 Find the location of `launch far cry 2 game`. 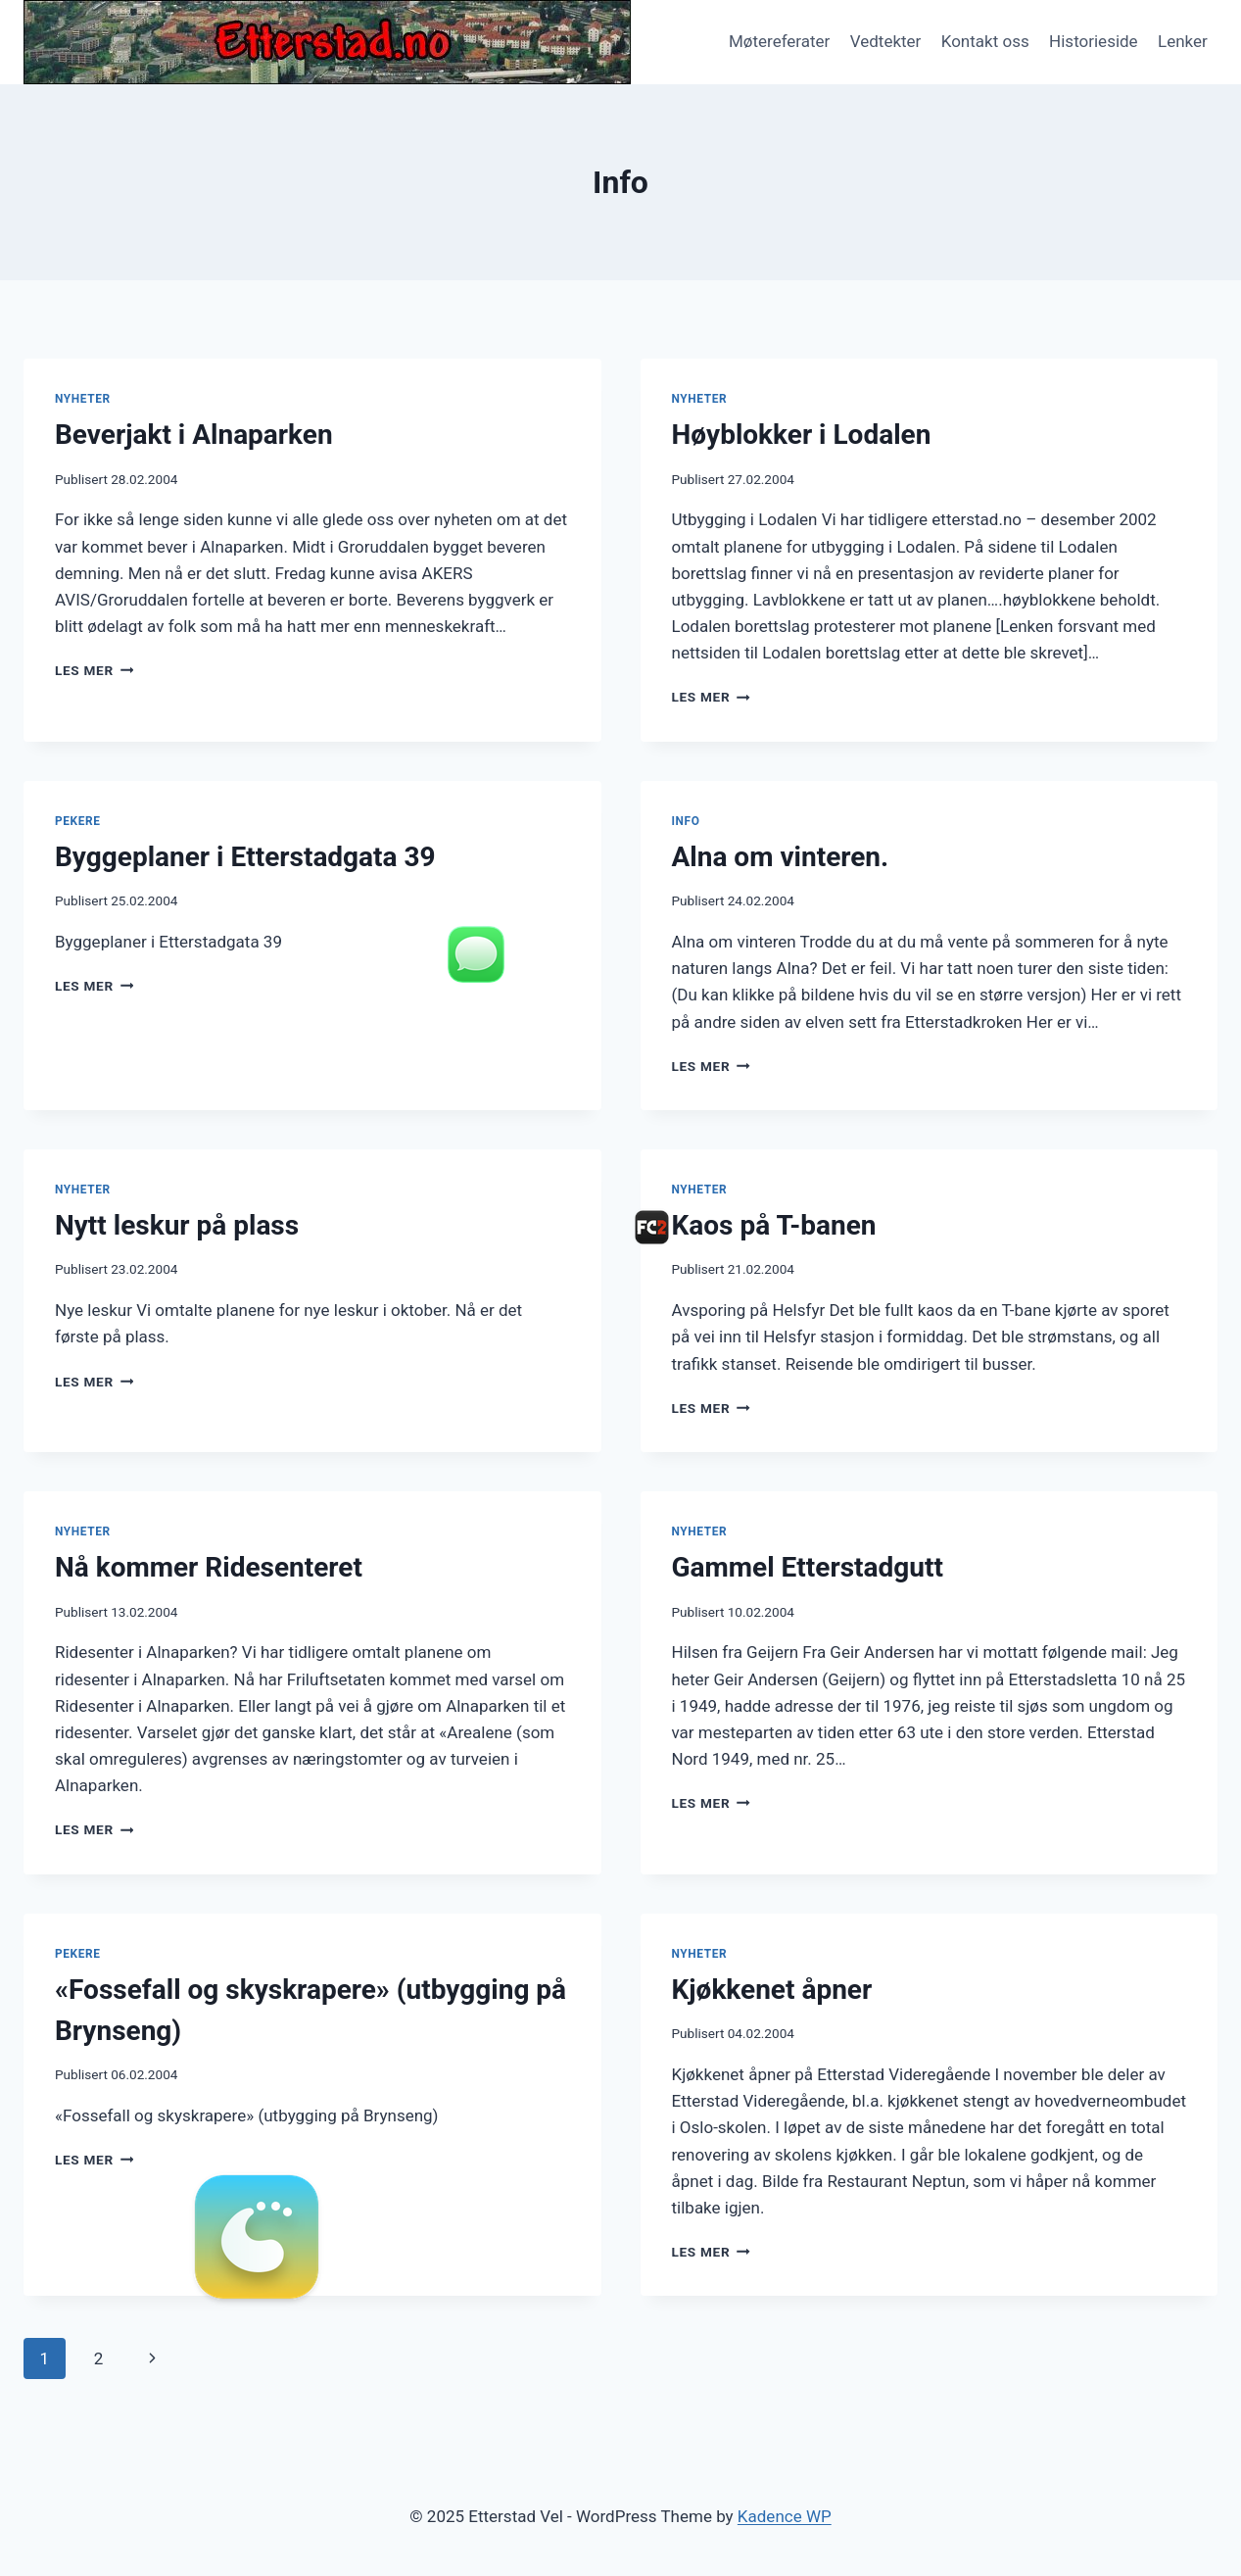

launch far cry 2 game is located at coordinates (651, 1227).